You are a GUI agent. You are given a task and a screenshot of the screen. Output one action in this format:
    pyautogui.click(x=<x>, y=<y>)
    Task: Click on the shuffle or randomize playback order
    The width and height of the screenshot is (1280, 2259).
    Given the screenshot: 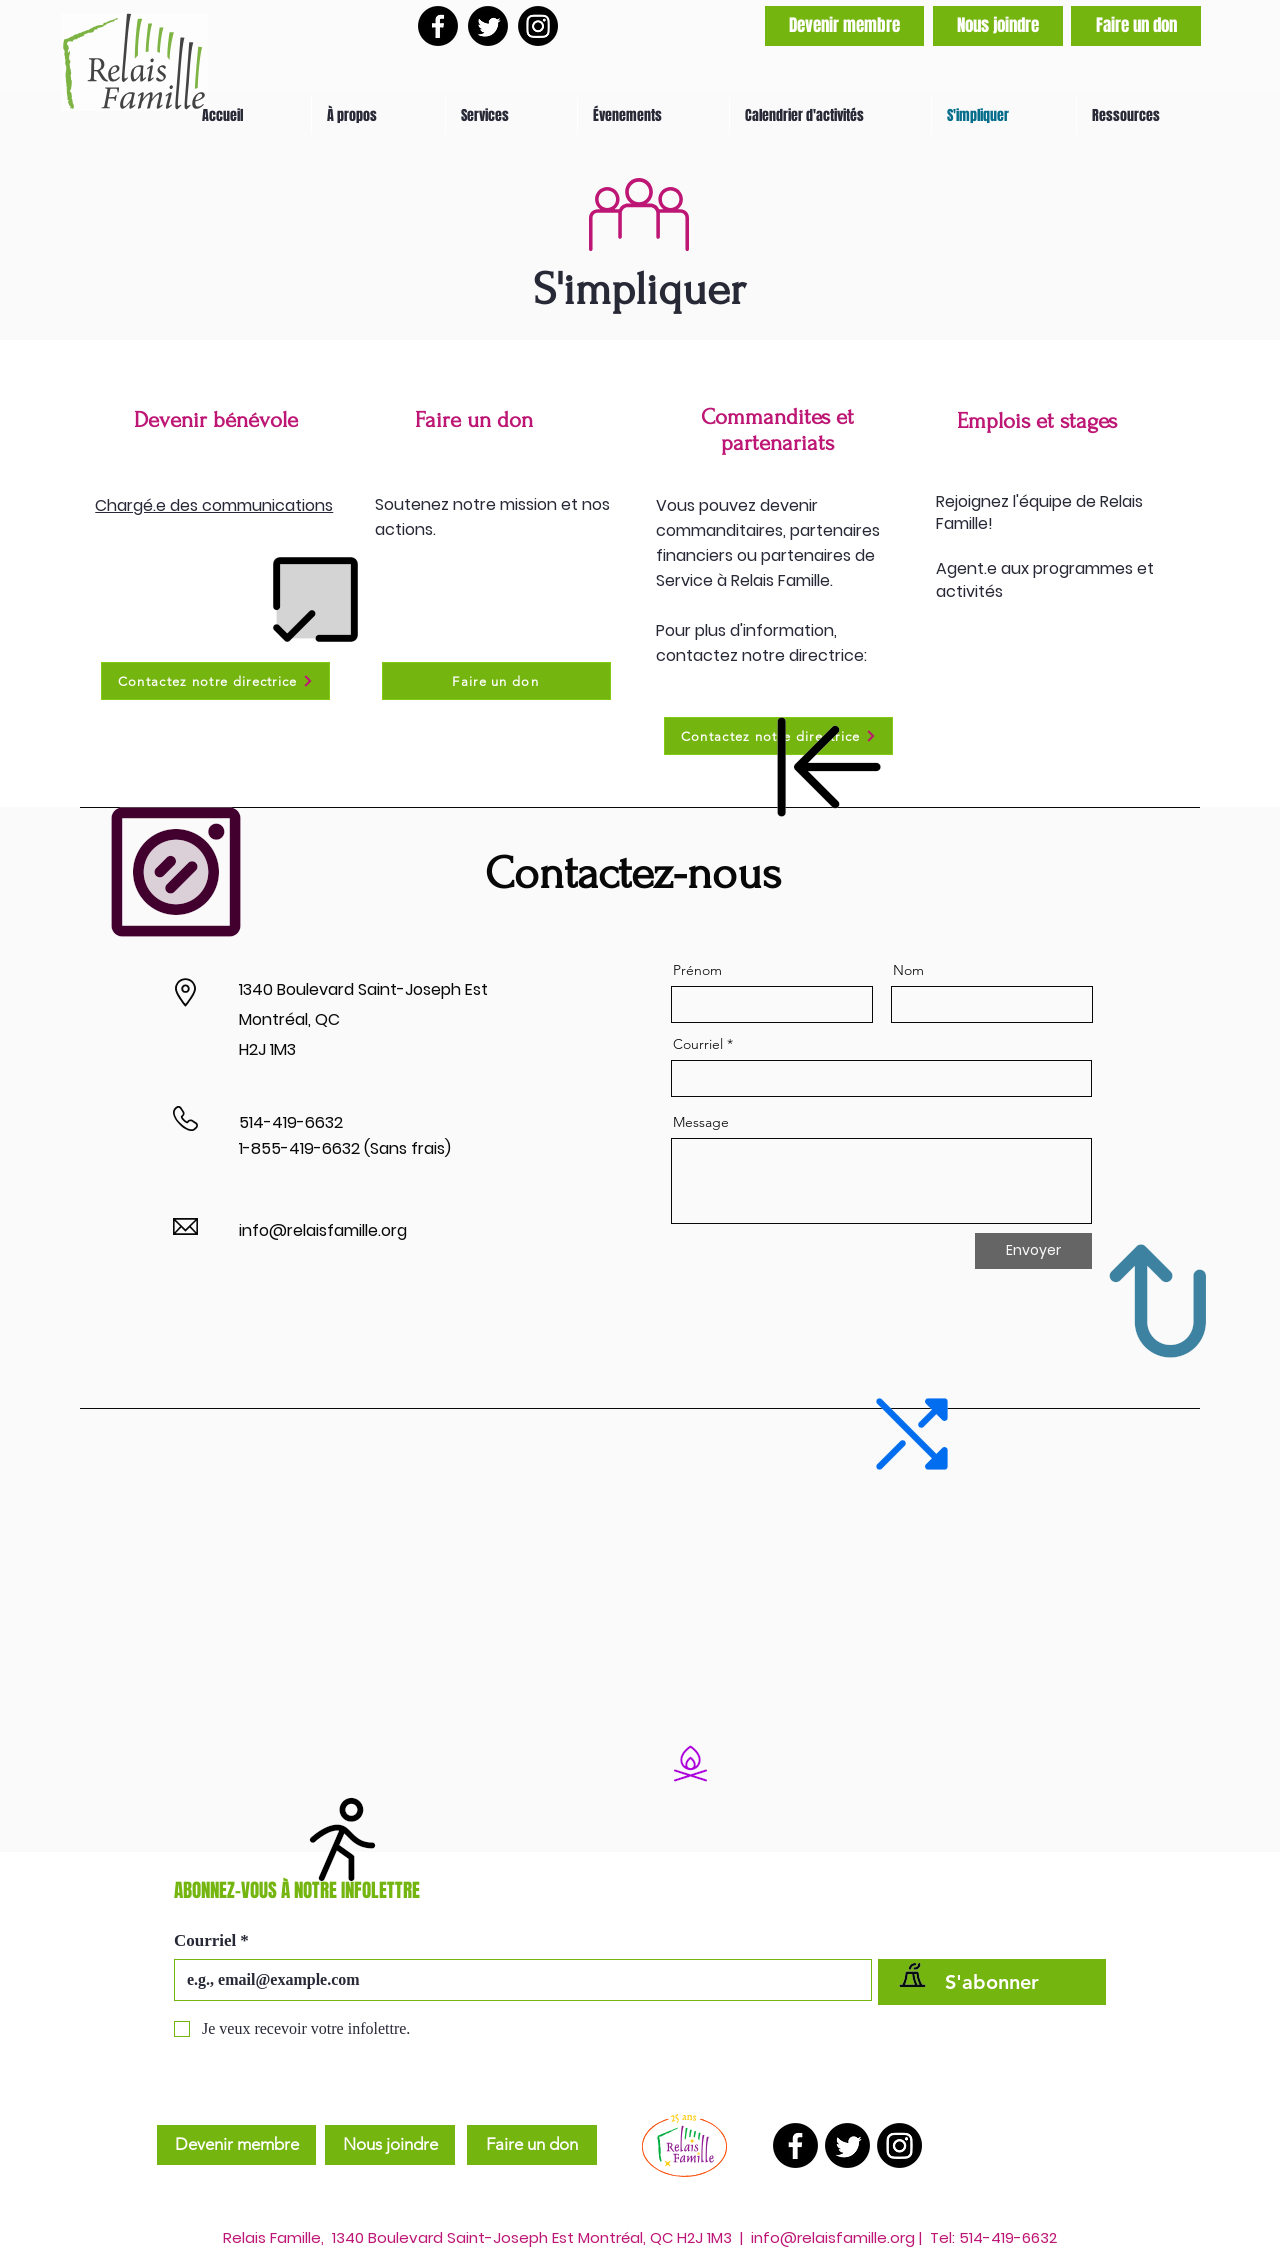 What is the action you would take?
    pyautogui.click(x=912, y=1434)
    